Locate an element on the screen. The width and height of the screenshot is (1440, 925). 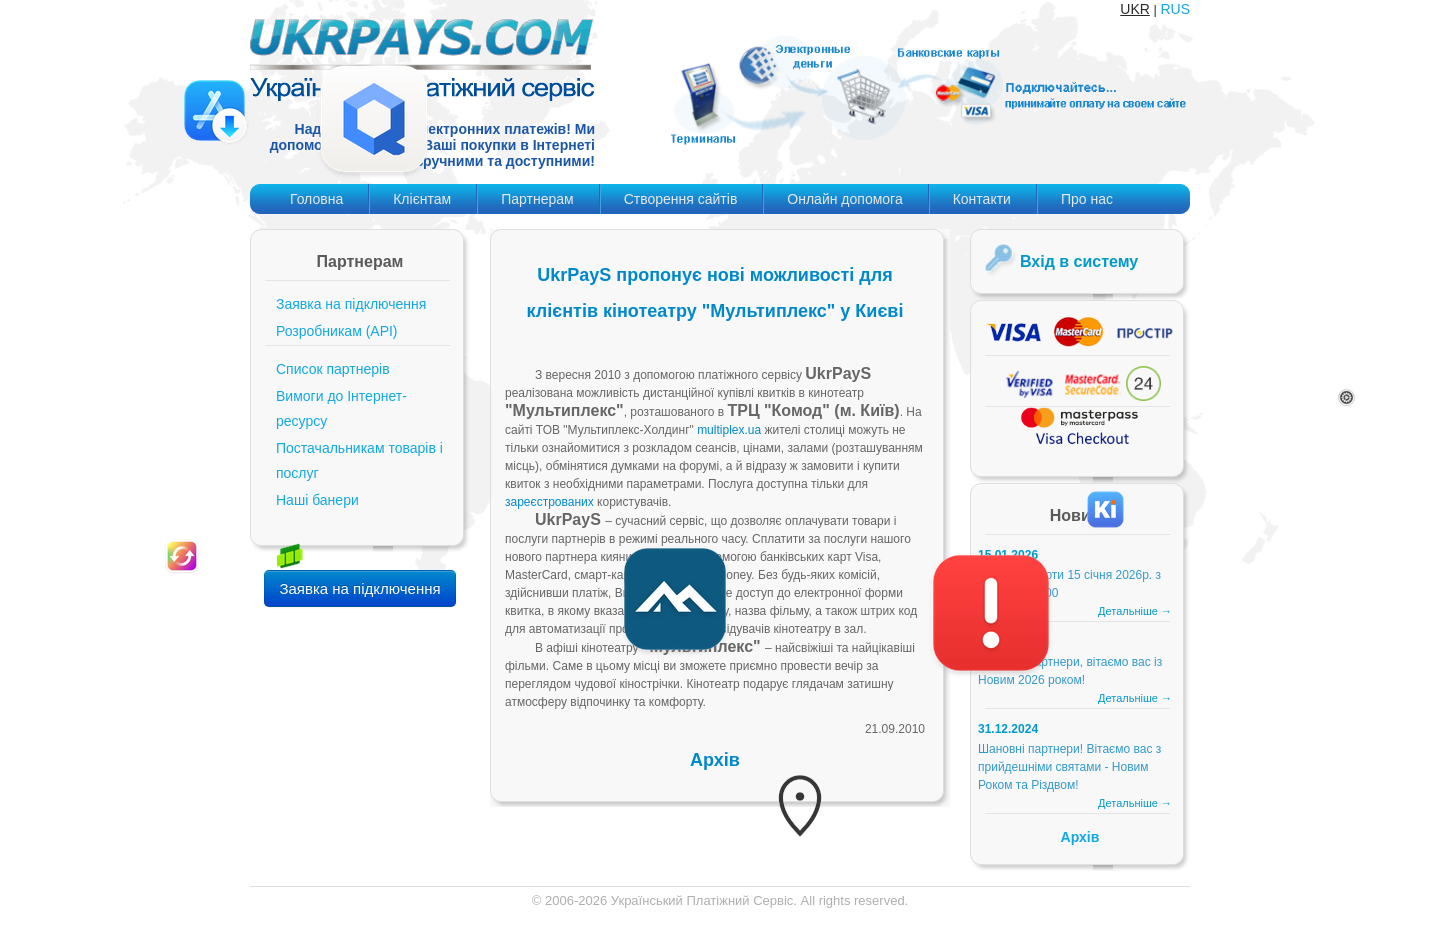
access location settings is located at coordinates (800, 805).